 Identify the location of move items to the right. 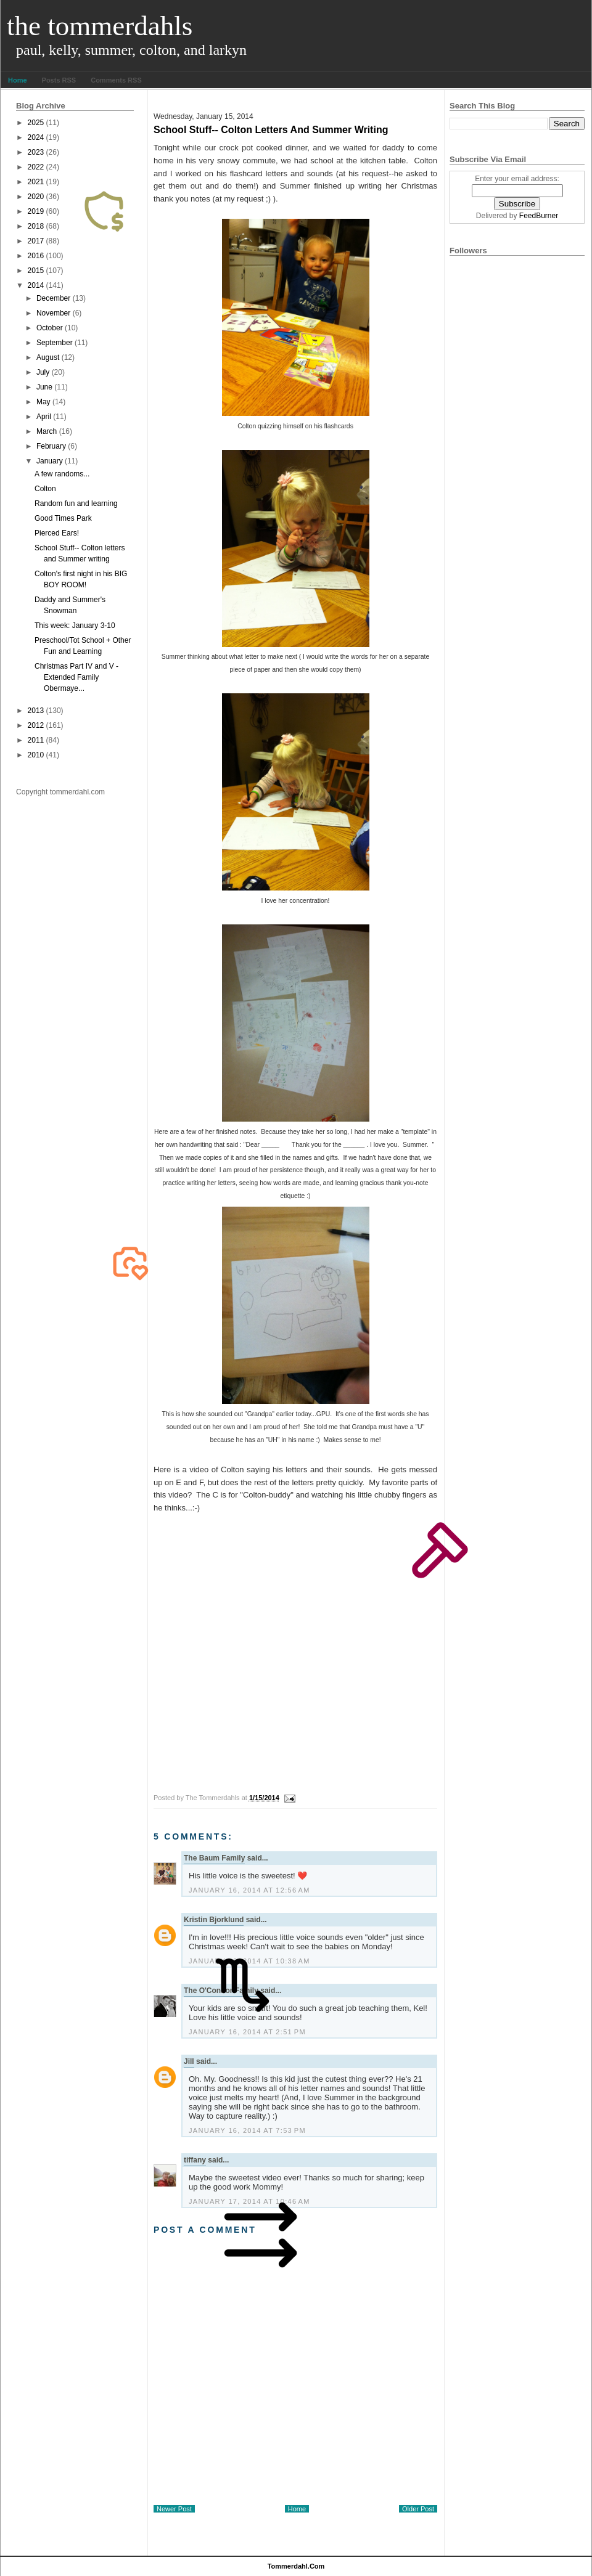
(260, 2235).